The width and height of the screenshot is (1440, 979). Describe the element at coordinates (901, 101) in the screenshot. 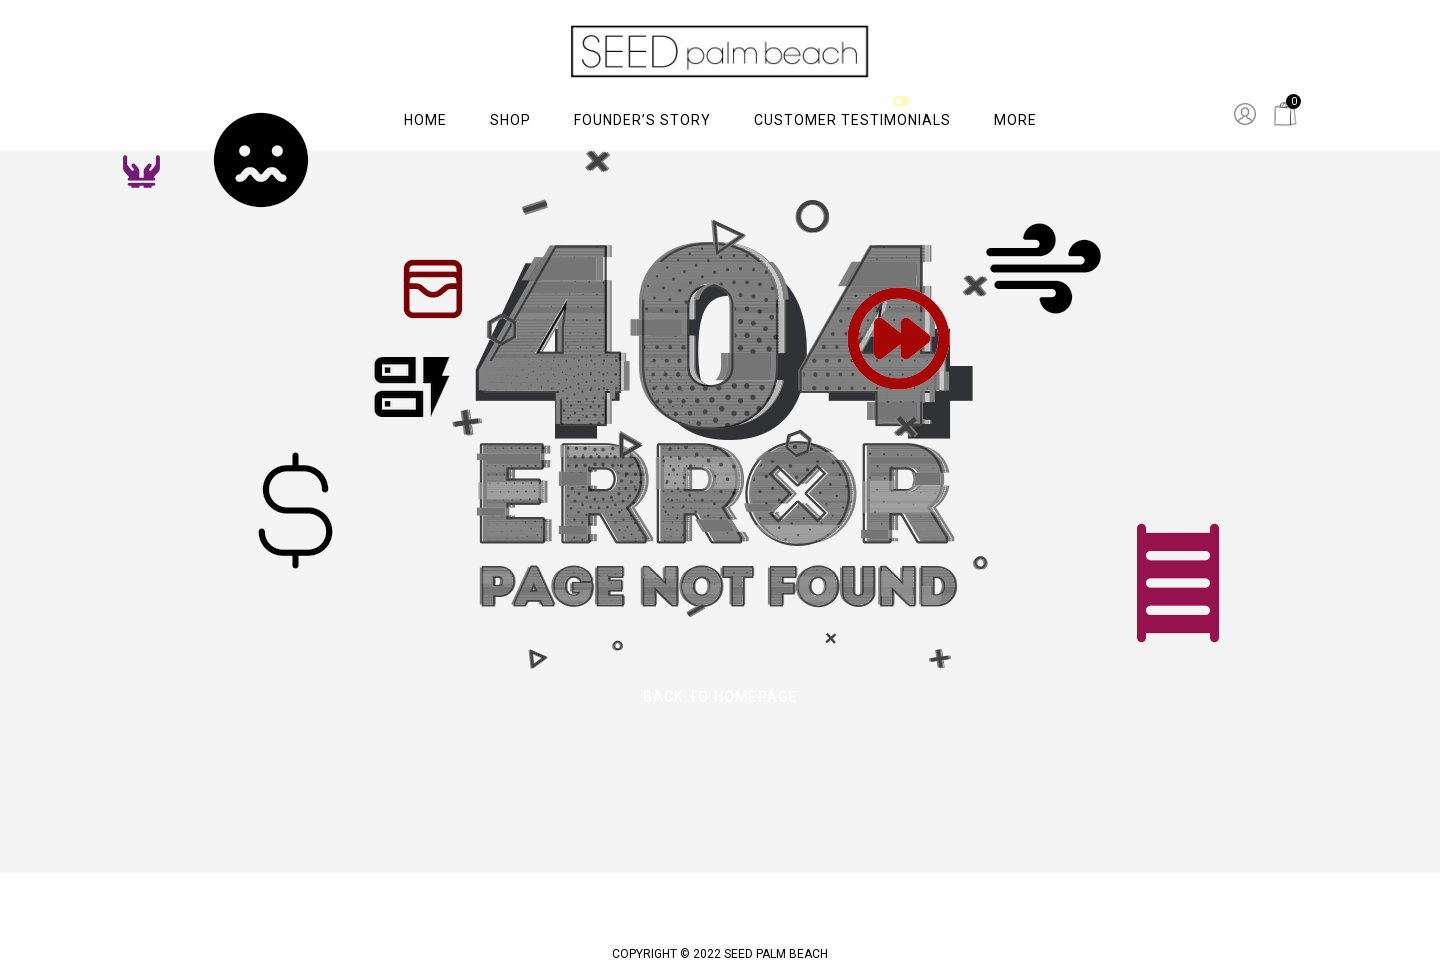

I see `toggle switch in the on position` at that location.